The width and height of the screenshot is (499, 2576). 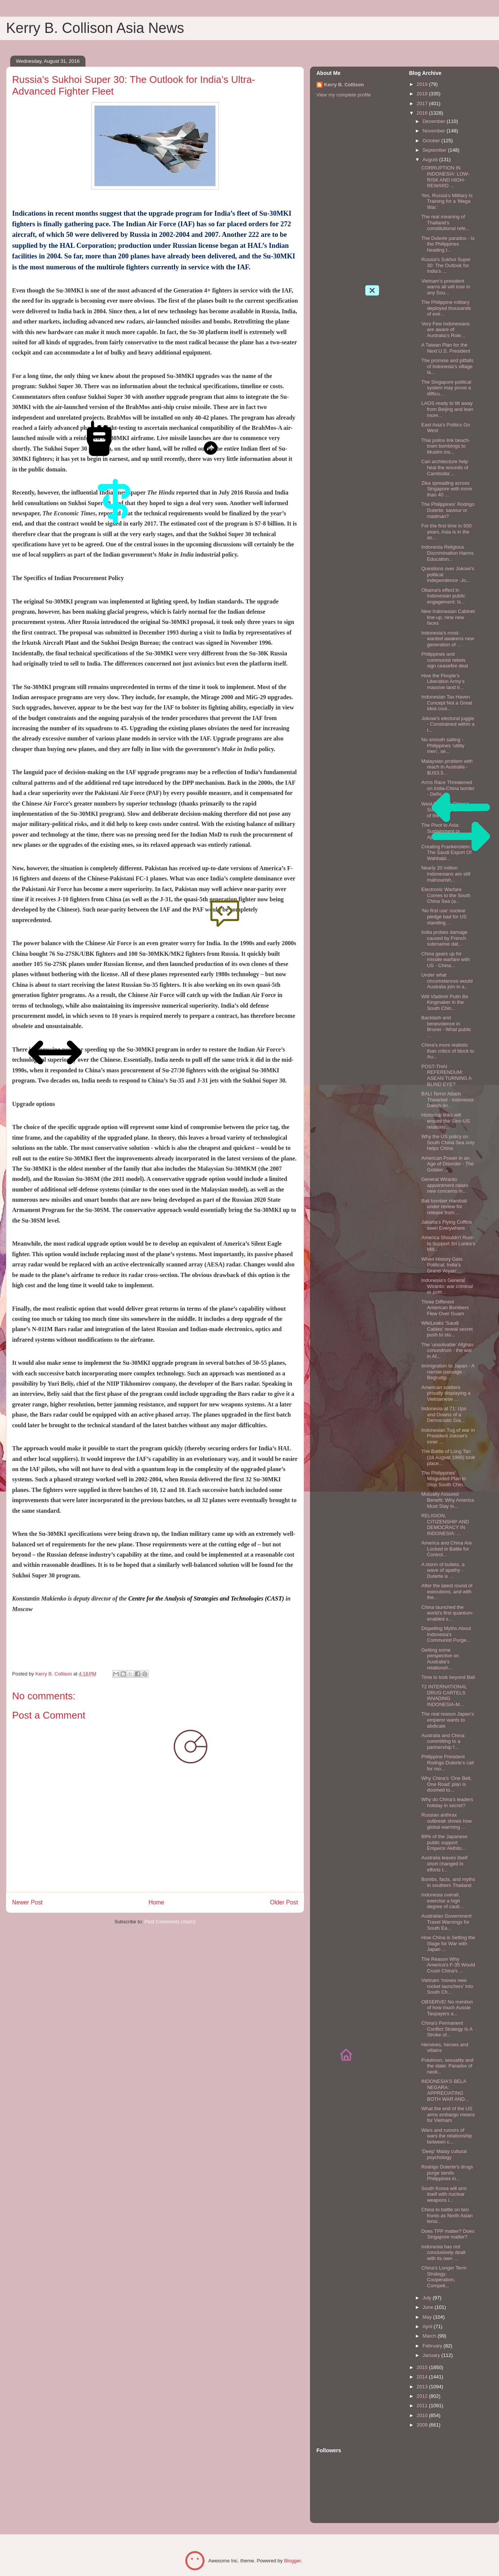 I want to click on navigate to home screen, so click(x=346, y=2055).